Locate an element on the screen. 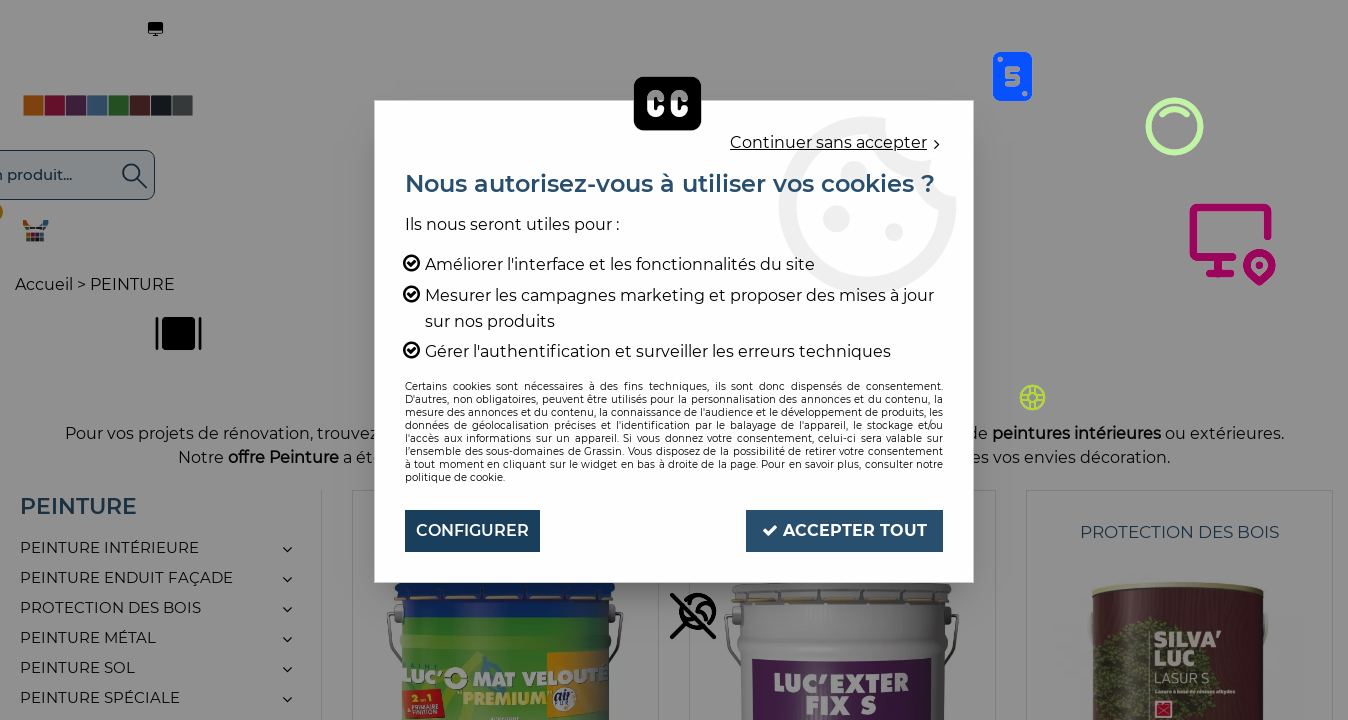  enable closed captions is located at coordinates (667, 103).